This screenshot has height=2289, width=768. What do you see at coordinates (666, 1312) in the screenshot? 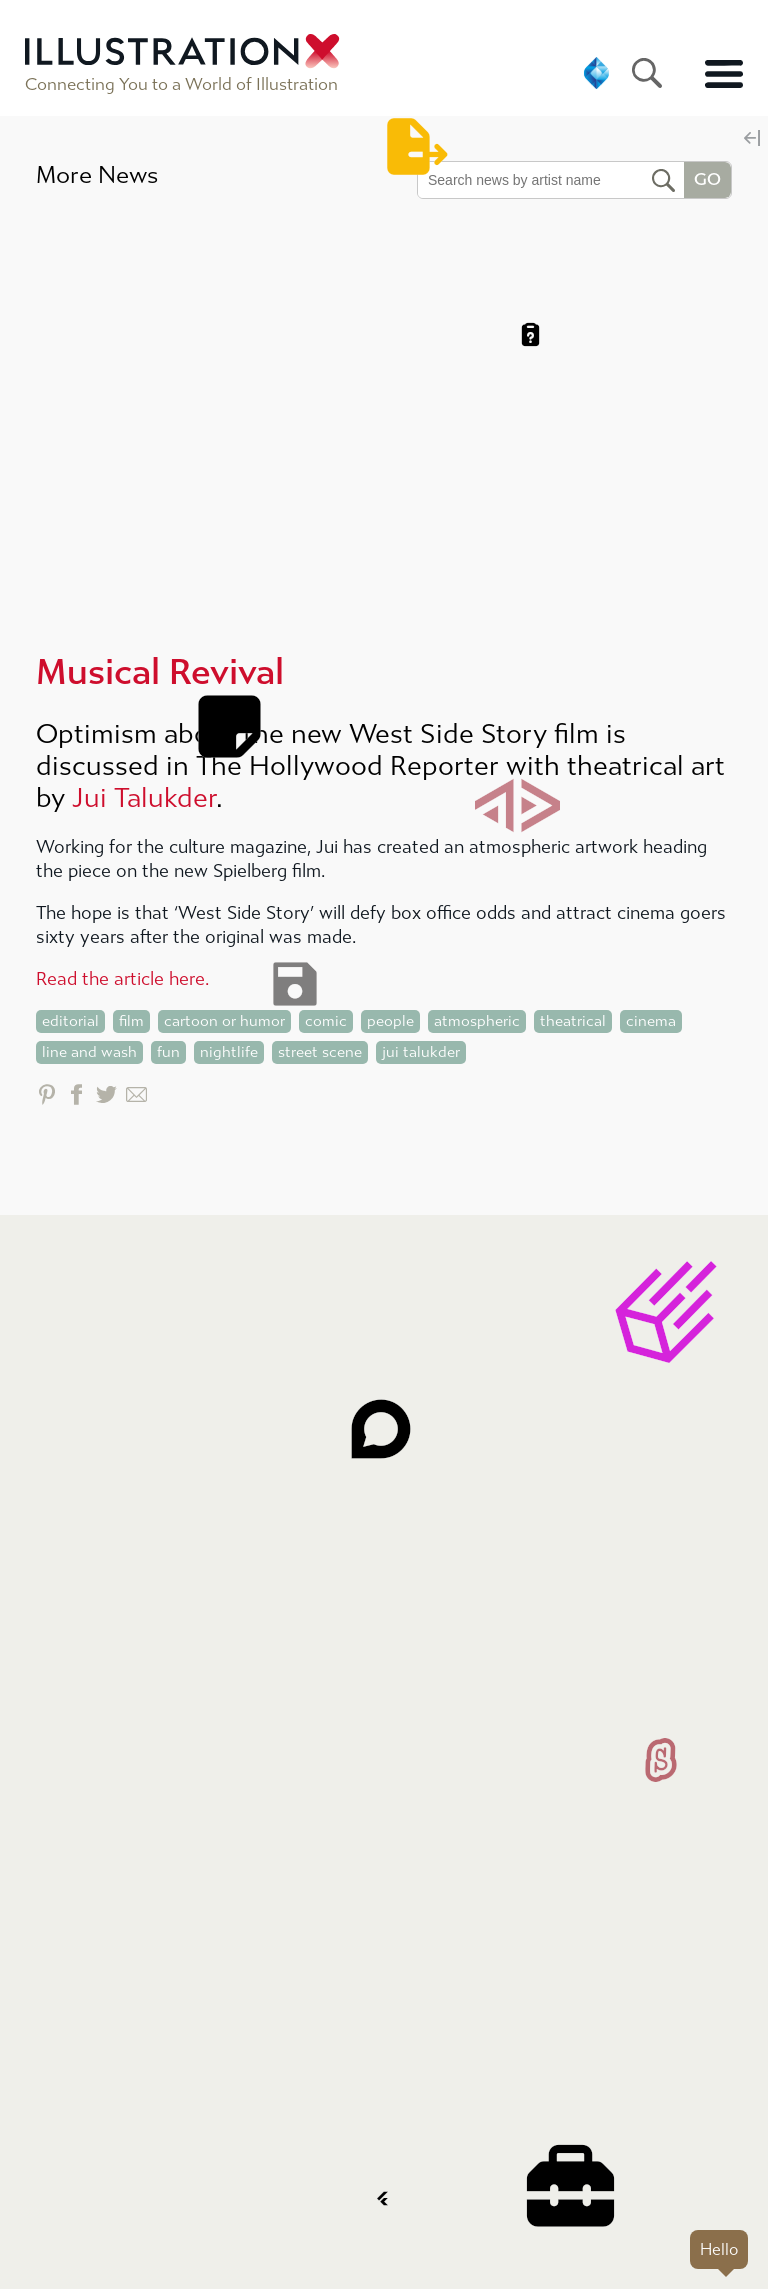
I see `iced framework logo` at bounding box center [666, 1312].